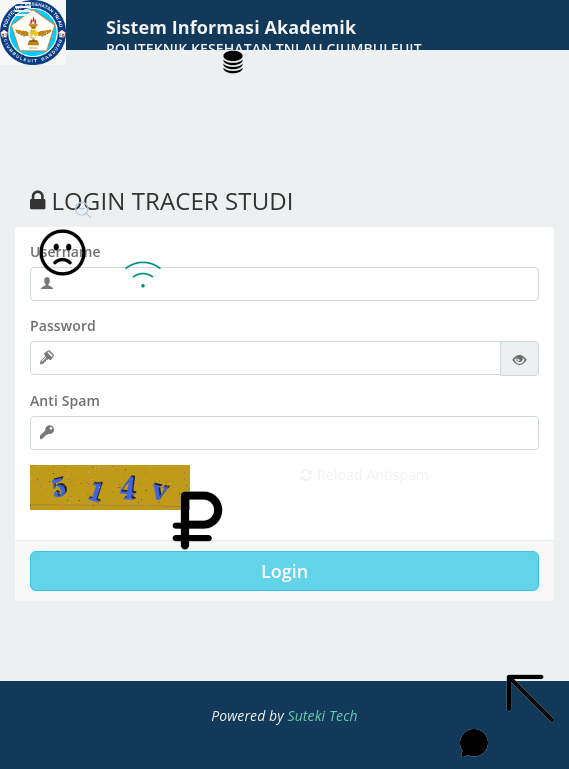  What do you see at coordinates (474, 743) in the screenshot?
I see `open chat or messaging` at bounding box center [474, 743].